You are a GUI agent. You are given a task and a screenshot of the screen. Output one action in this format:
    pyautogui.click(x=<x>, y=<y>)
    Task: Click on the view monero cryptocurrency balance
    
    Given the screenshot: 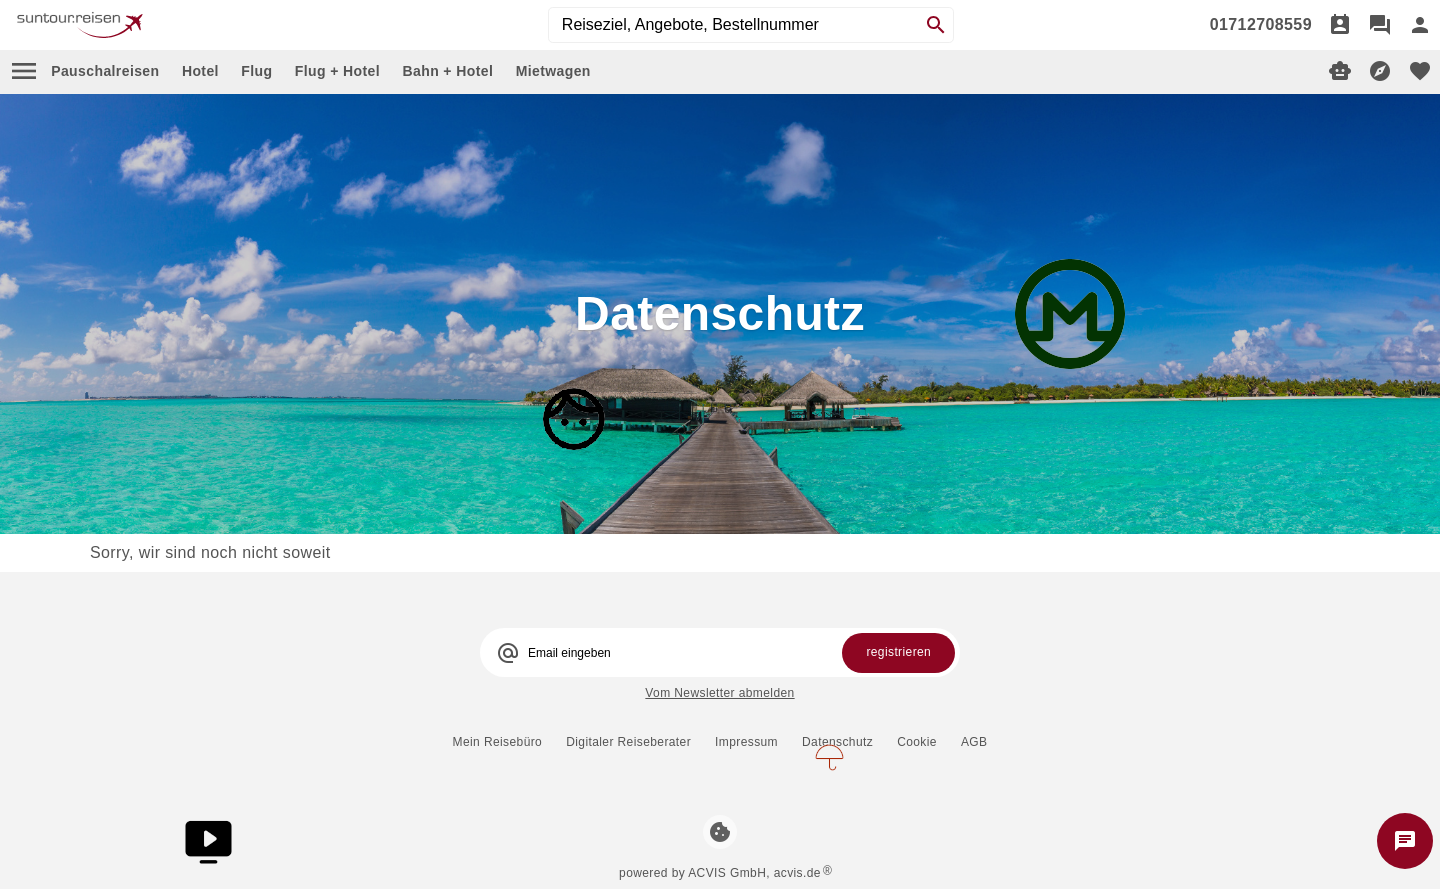 What is the action you would take?
    pyautogui.click(x=1070, y=314)
    